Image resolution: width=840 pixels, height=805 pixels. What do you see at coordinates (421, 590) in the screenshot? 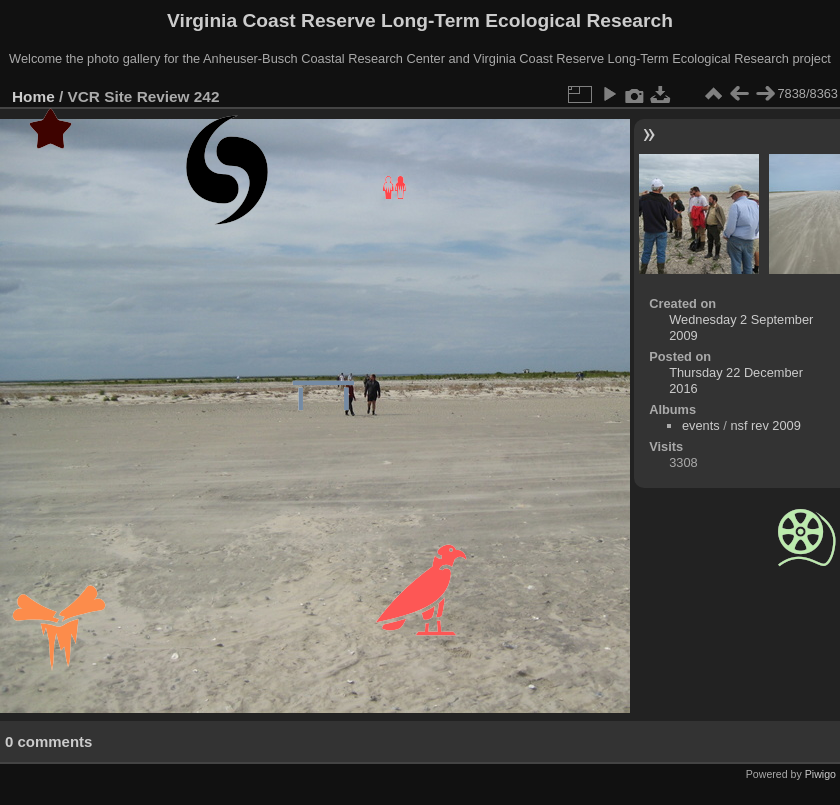
I see `egyptian-themed game element or character` at bounding box center [421, 590].